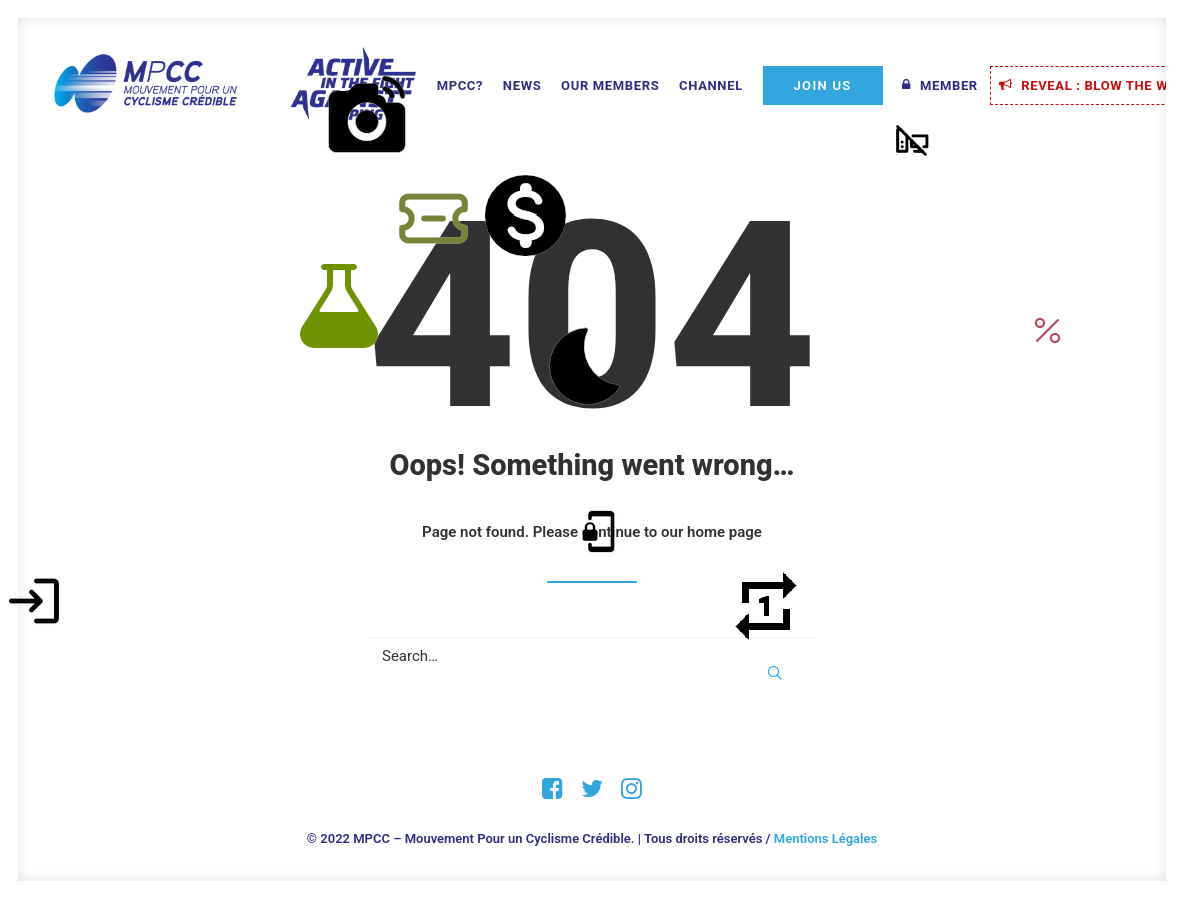  What do you see at coordinates (588, 366) in the screenshot?
I see `enable bedtime or sleep mode` at bounding box center [588, 366].